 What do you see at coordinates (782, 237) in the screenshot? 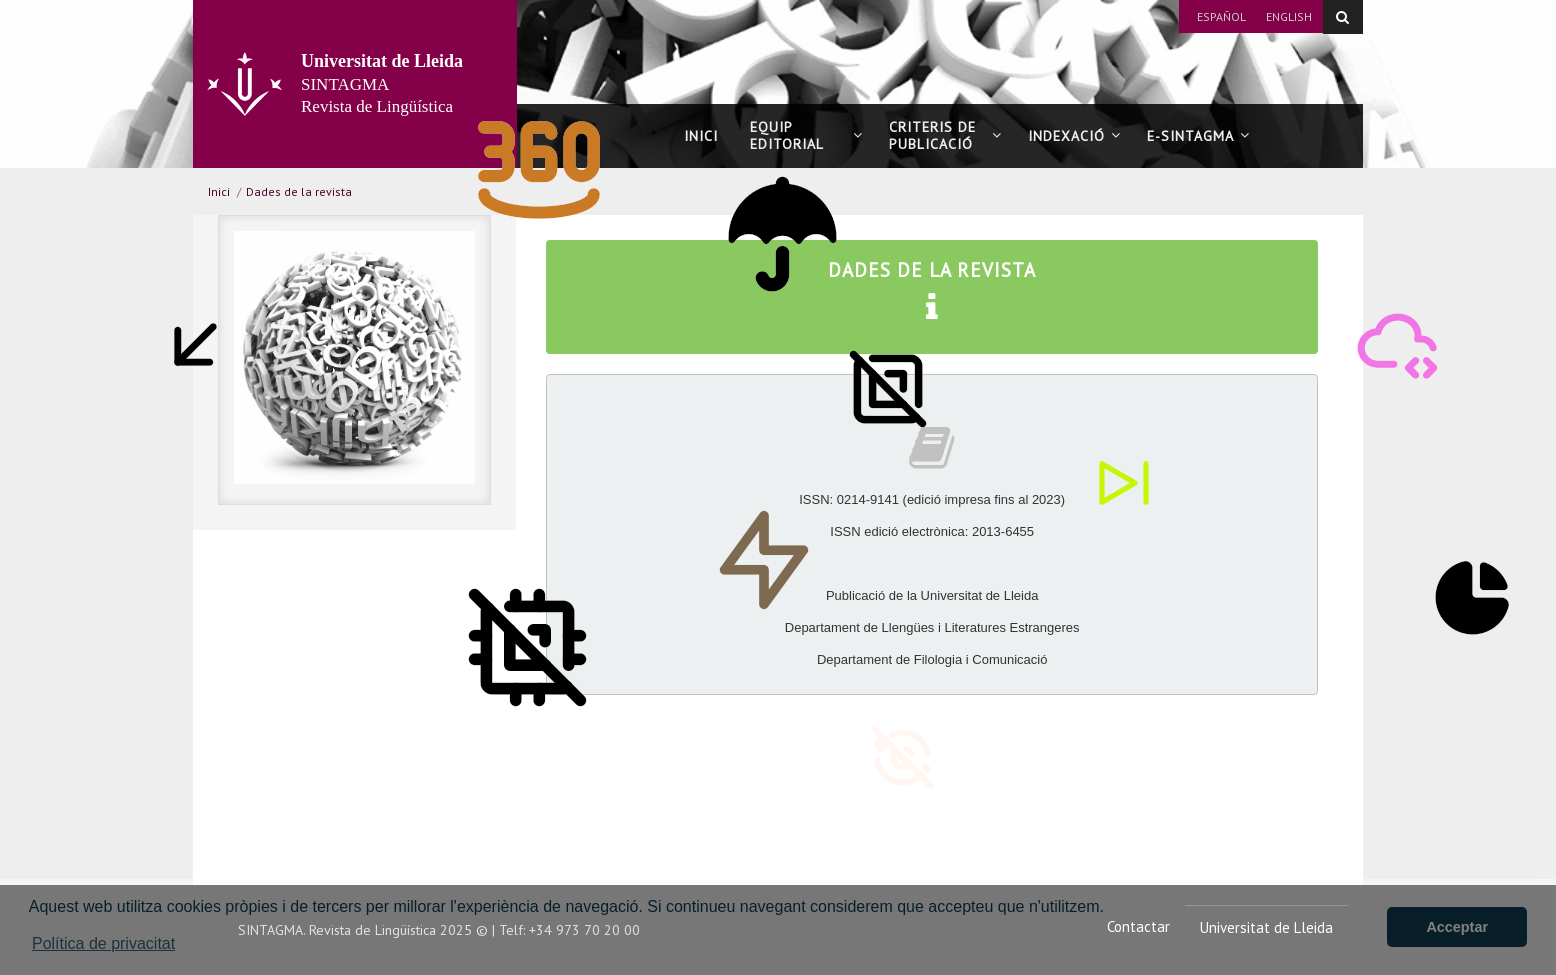
I see `view weather protection or rain forecast` at bounding box center [782, 237].